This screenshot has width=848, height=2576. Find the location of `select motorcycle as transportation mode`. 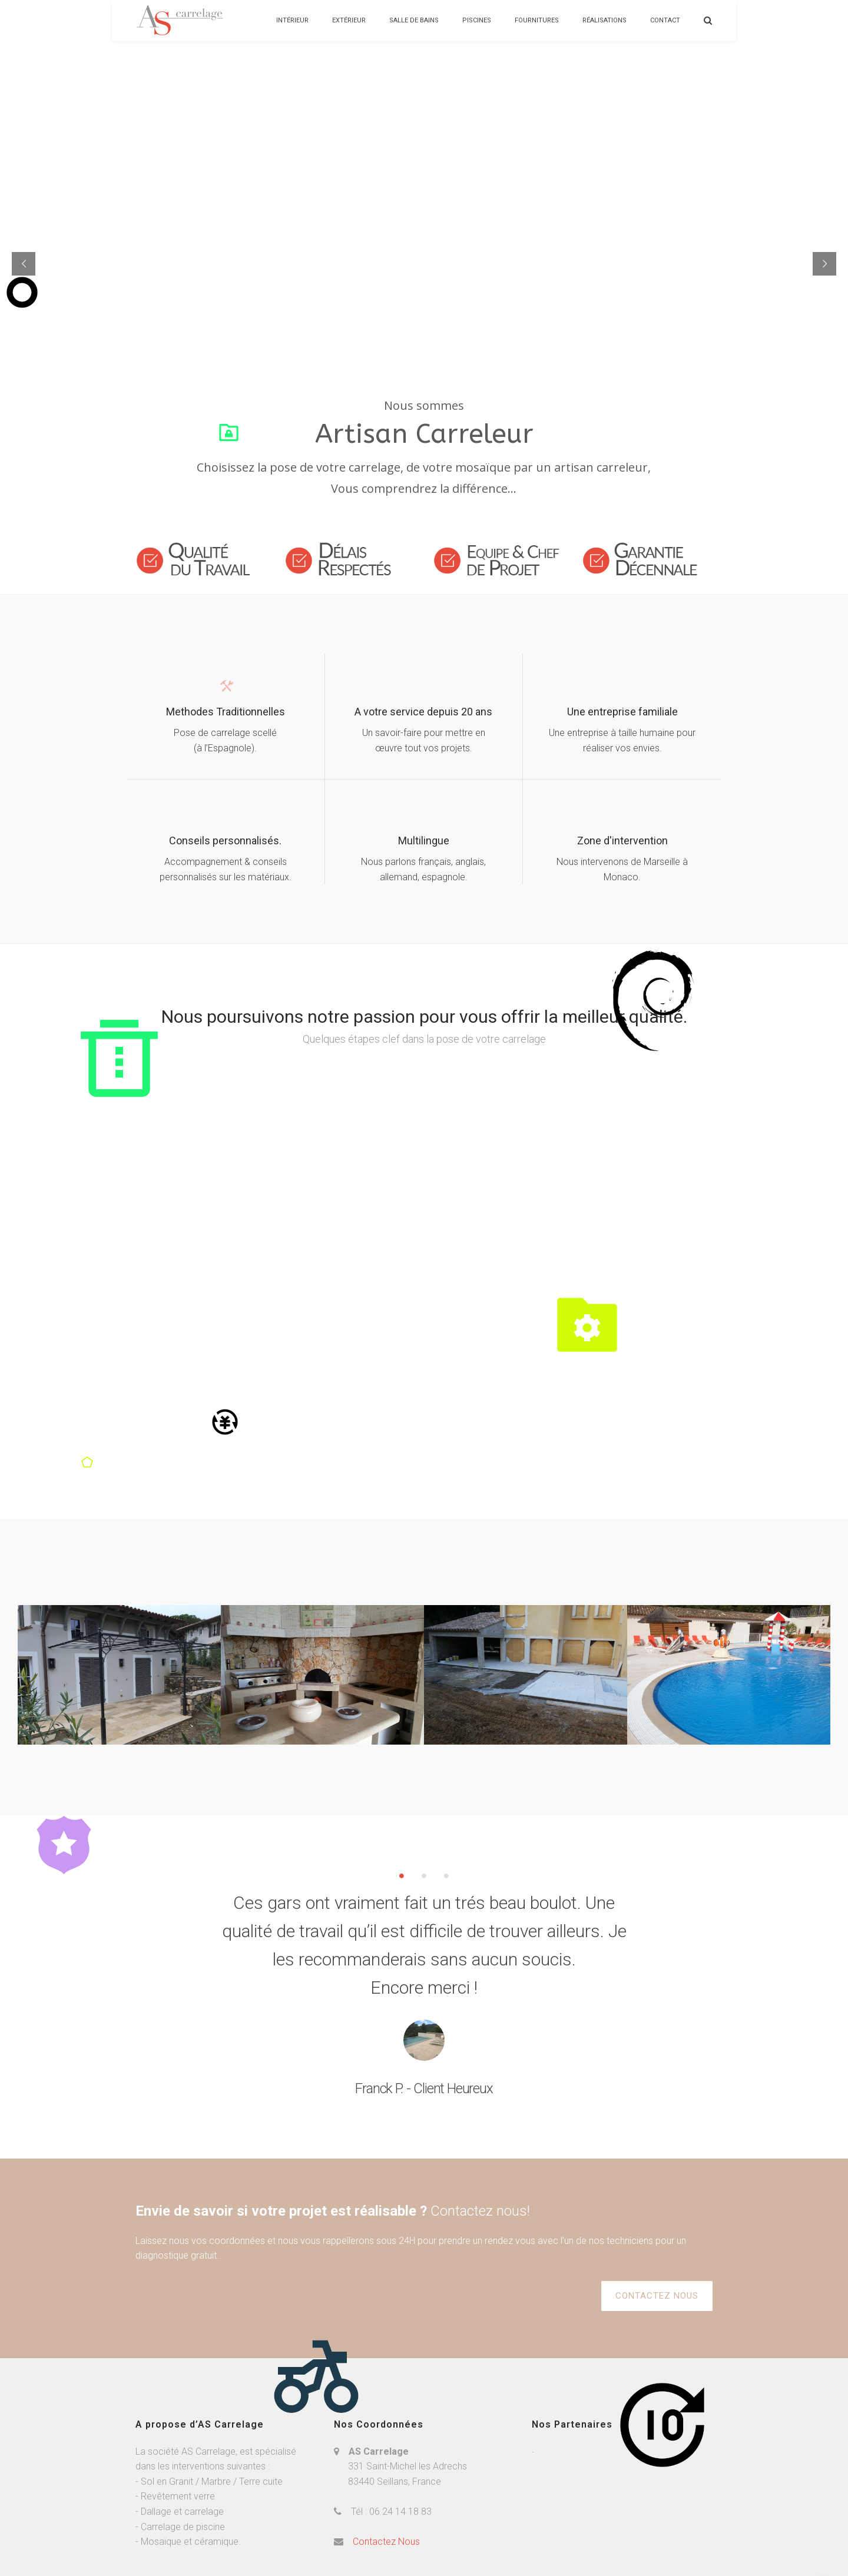

select motorcycle as transportation mode is located at coordinates (316, 2375).